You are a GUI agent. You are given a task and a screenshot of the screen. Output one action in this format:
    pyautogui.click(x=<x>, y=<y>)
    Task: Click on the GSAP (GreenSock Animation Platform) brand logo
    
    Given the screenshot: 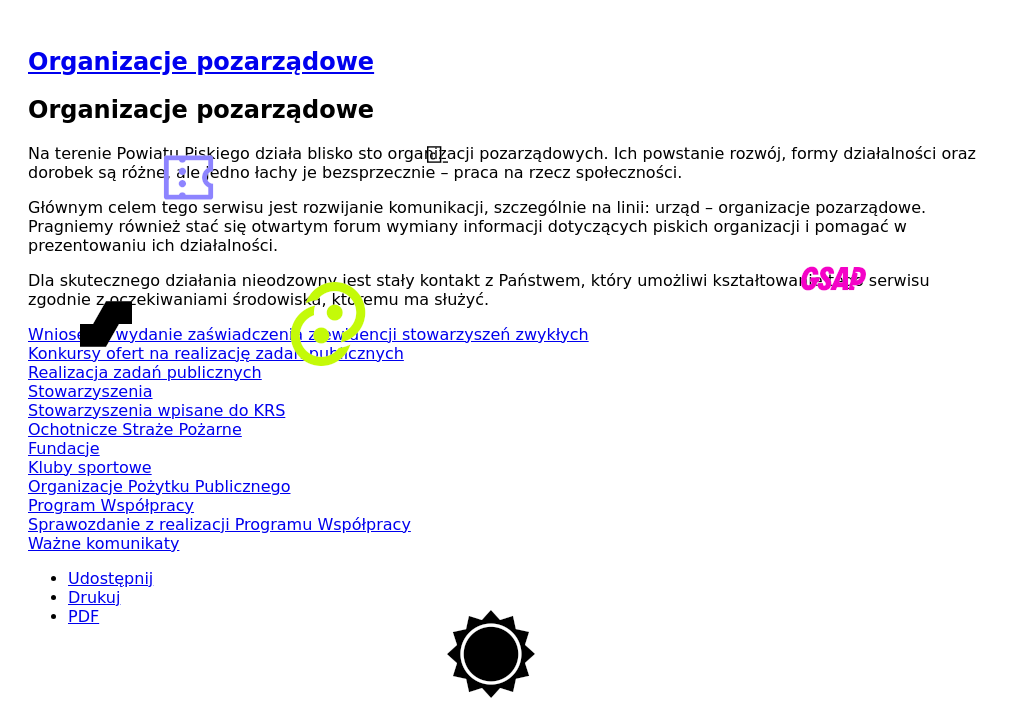 What is the action you would take?
    pyautogui.click(x=833, y=278)
    